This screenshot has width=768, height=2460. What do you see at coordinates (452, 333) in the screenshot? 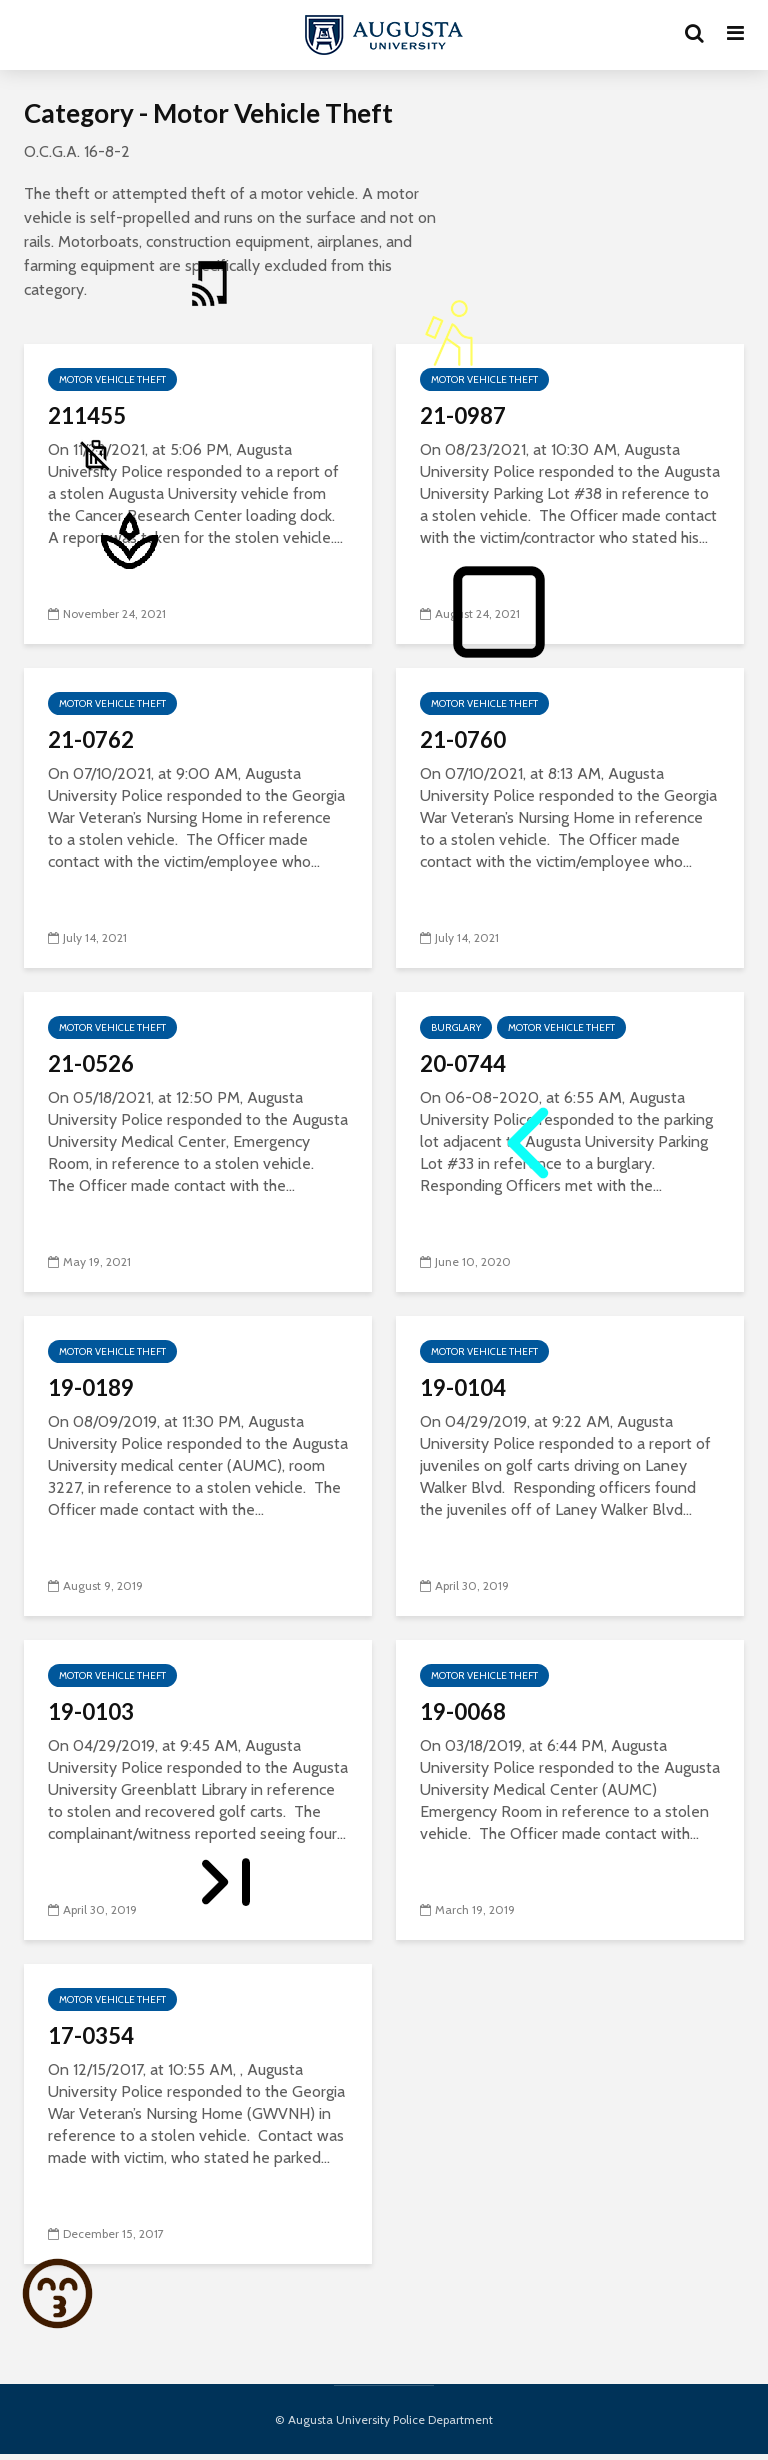
I see `access hiking trails or outdoor activities` at bounding box center [452, 333].